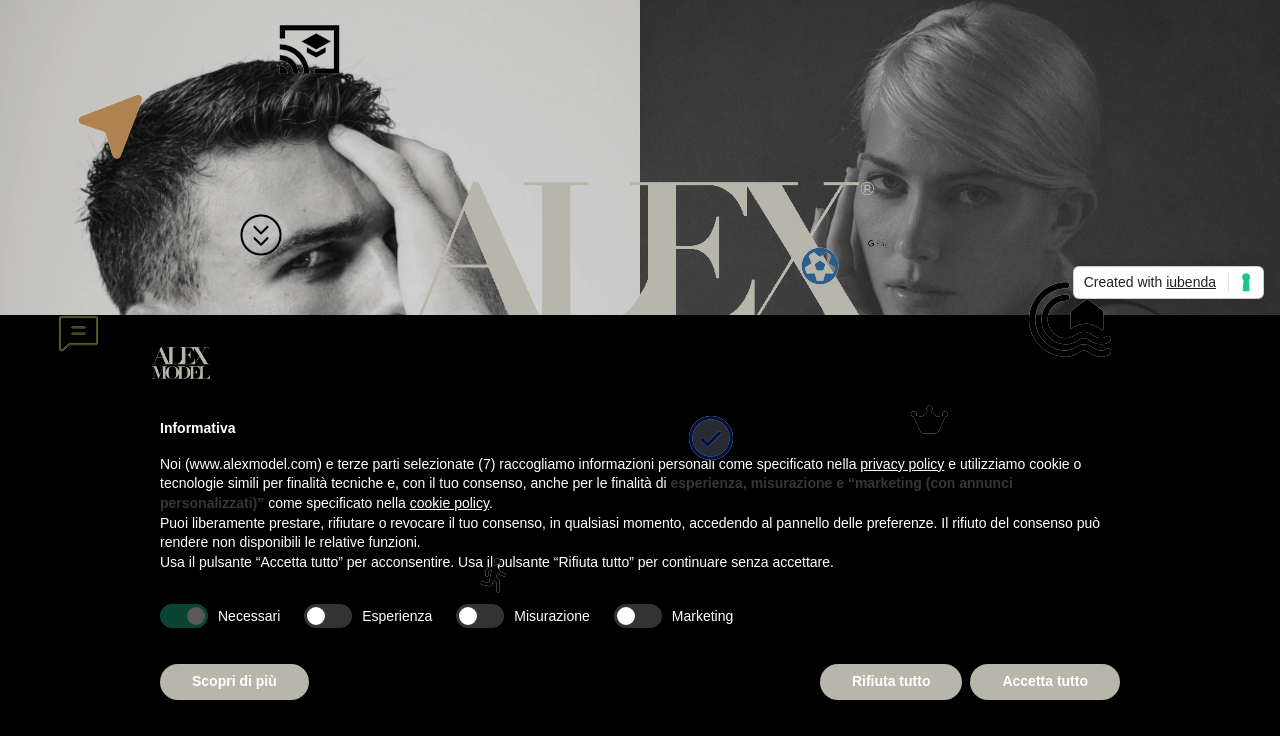  Describe the element at coordinates (78, 330) in the screenshot. I see `open chat or messaging` at that location.